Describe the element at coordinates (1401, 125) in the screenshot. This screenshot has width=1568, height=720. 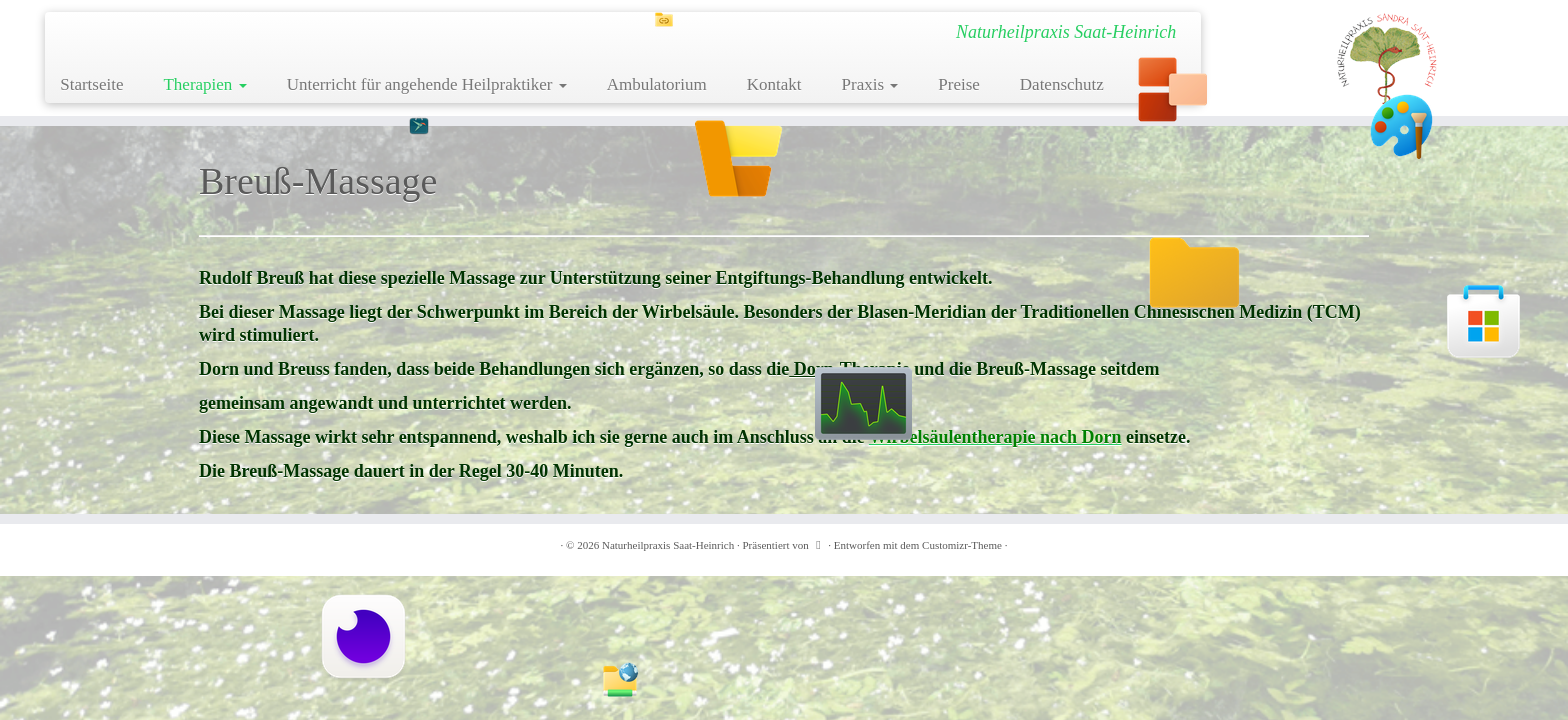
I see `open the paint application` at that location.